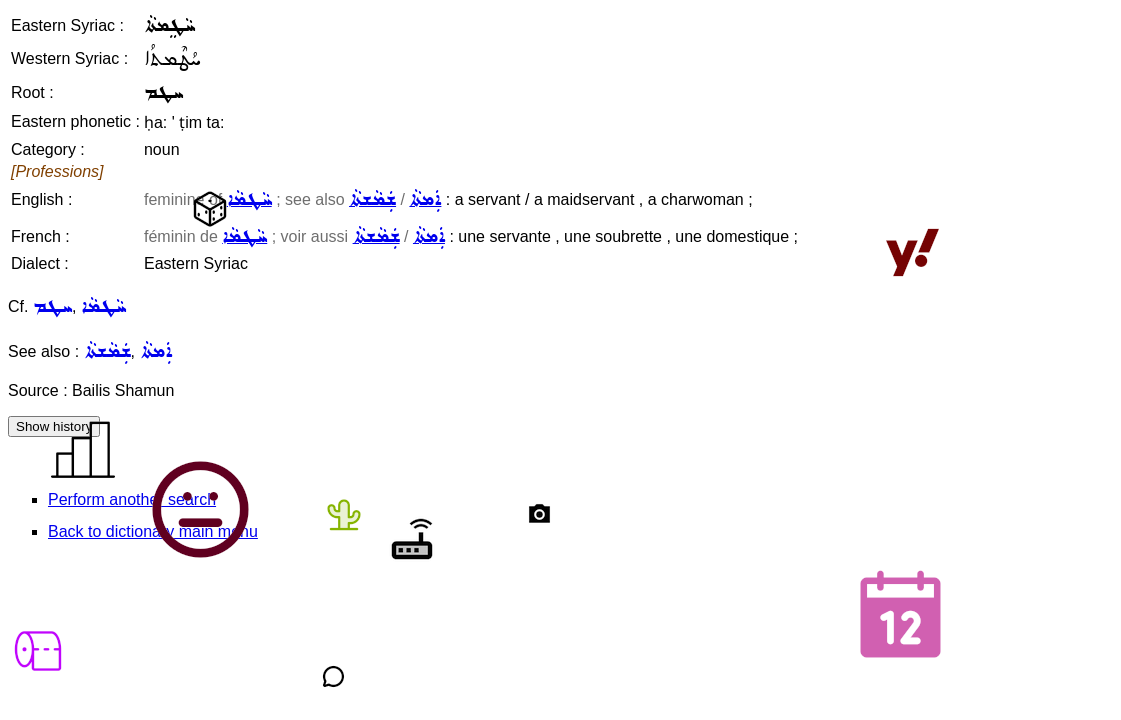 This screenshot has height=720, width=1121. What do you see at coordinates (344, 516) in the screenshot?
I see `indicates desert or arid climate theme` at bounding box center [344, 516].